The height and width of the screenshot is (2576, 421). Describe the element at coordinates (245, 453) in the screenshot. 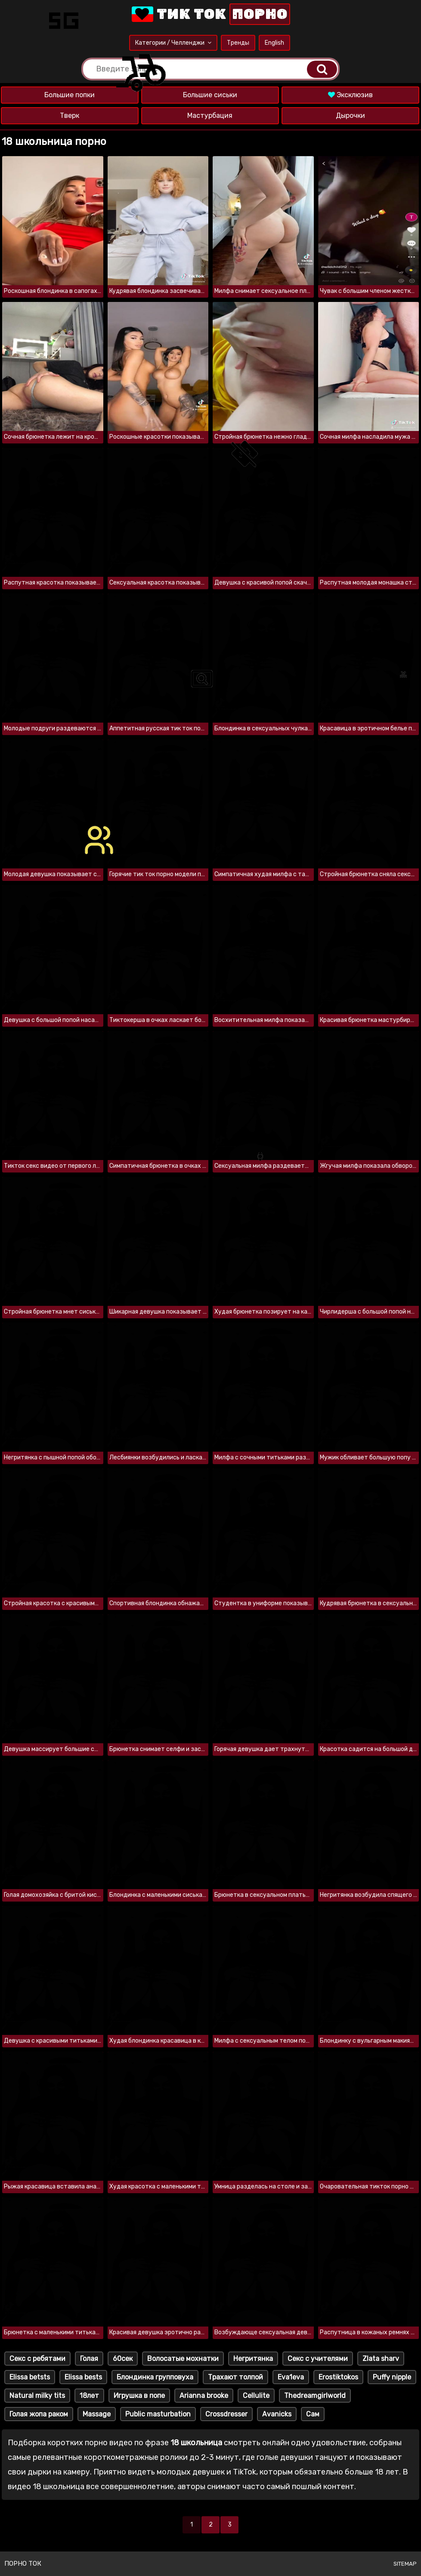

I see `turn-by-turn directions are disabled` at that location.